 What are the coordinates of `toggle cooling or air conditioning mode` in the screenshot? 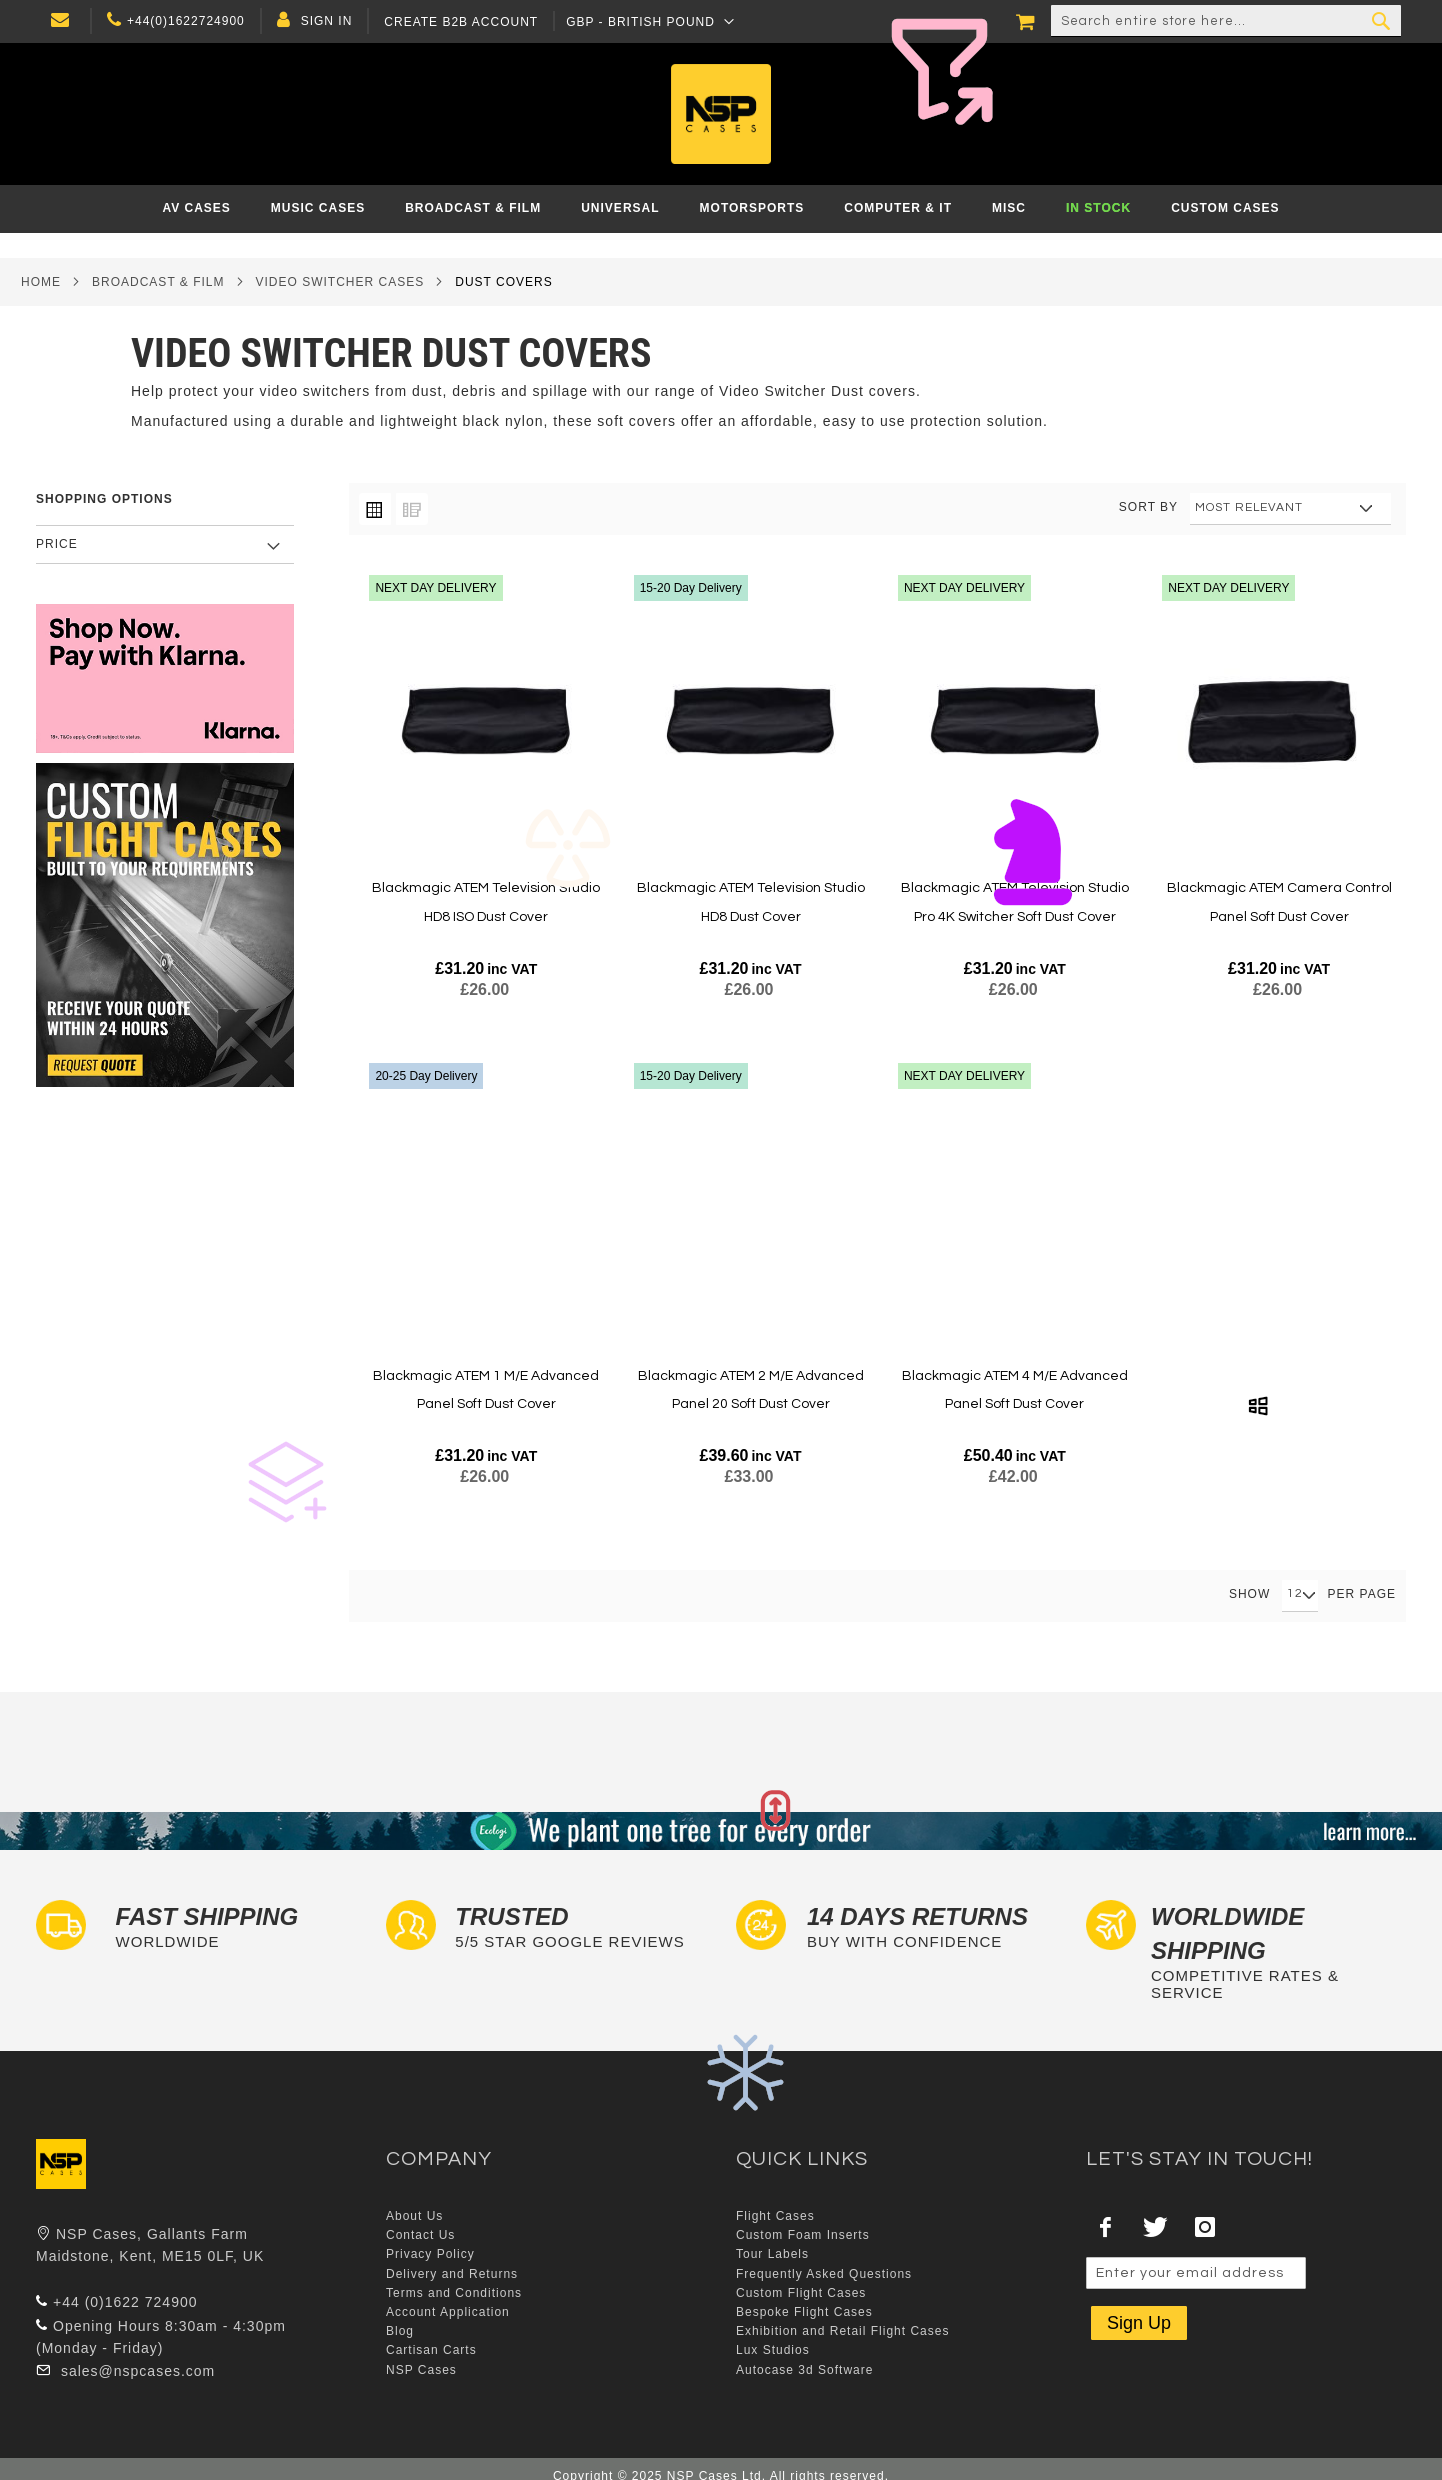 It's located at (745, 2072).